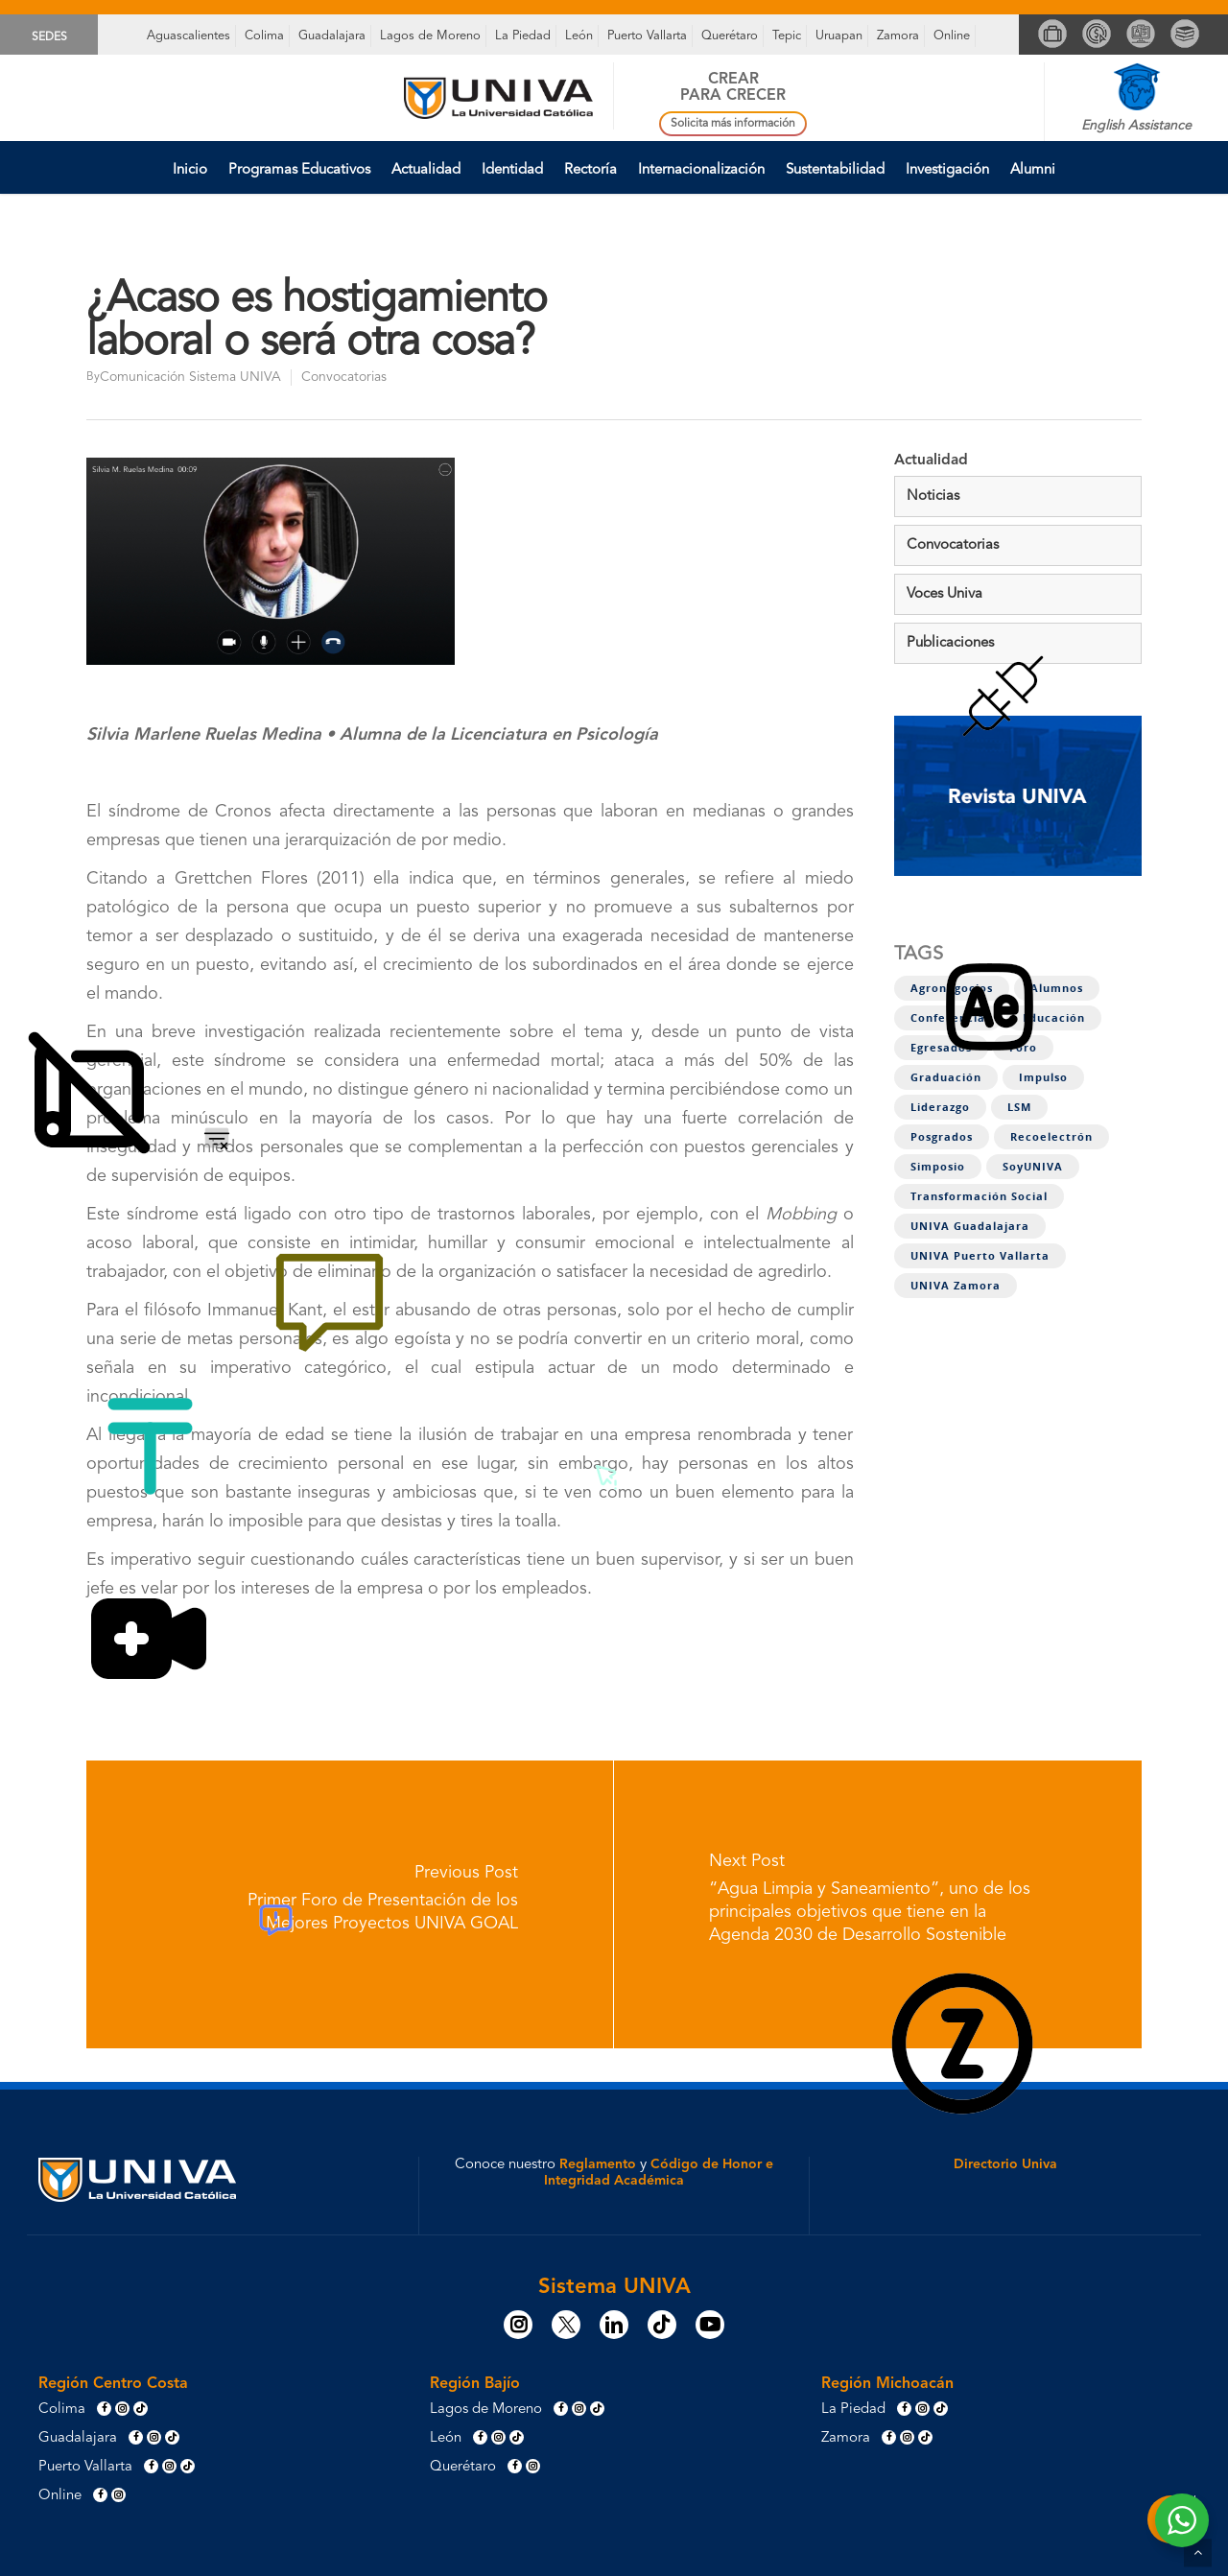 The image size is (1228, 2576). Describe the element at coordinates (149, 1639) in the screenshot. I see `start a new video recording` at that location.